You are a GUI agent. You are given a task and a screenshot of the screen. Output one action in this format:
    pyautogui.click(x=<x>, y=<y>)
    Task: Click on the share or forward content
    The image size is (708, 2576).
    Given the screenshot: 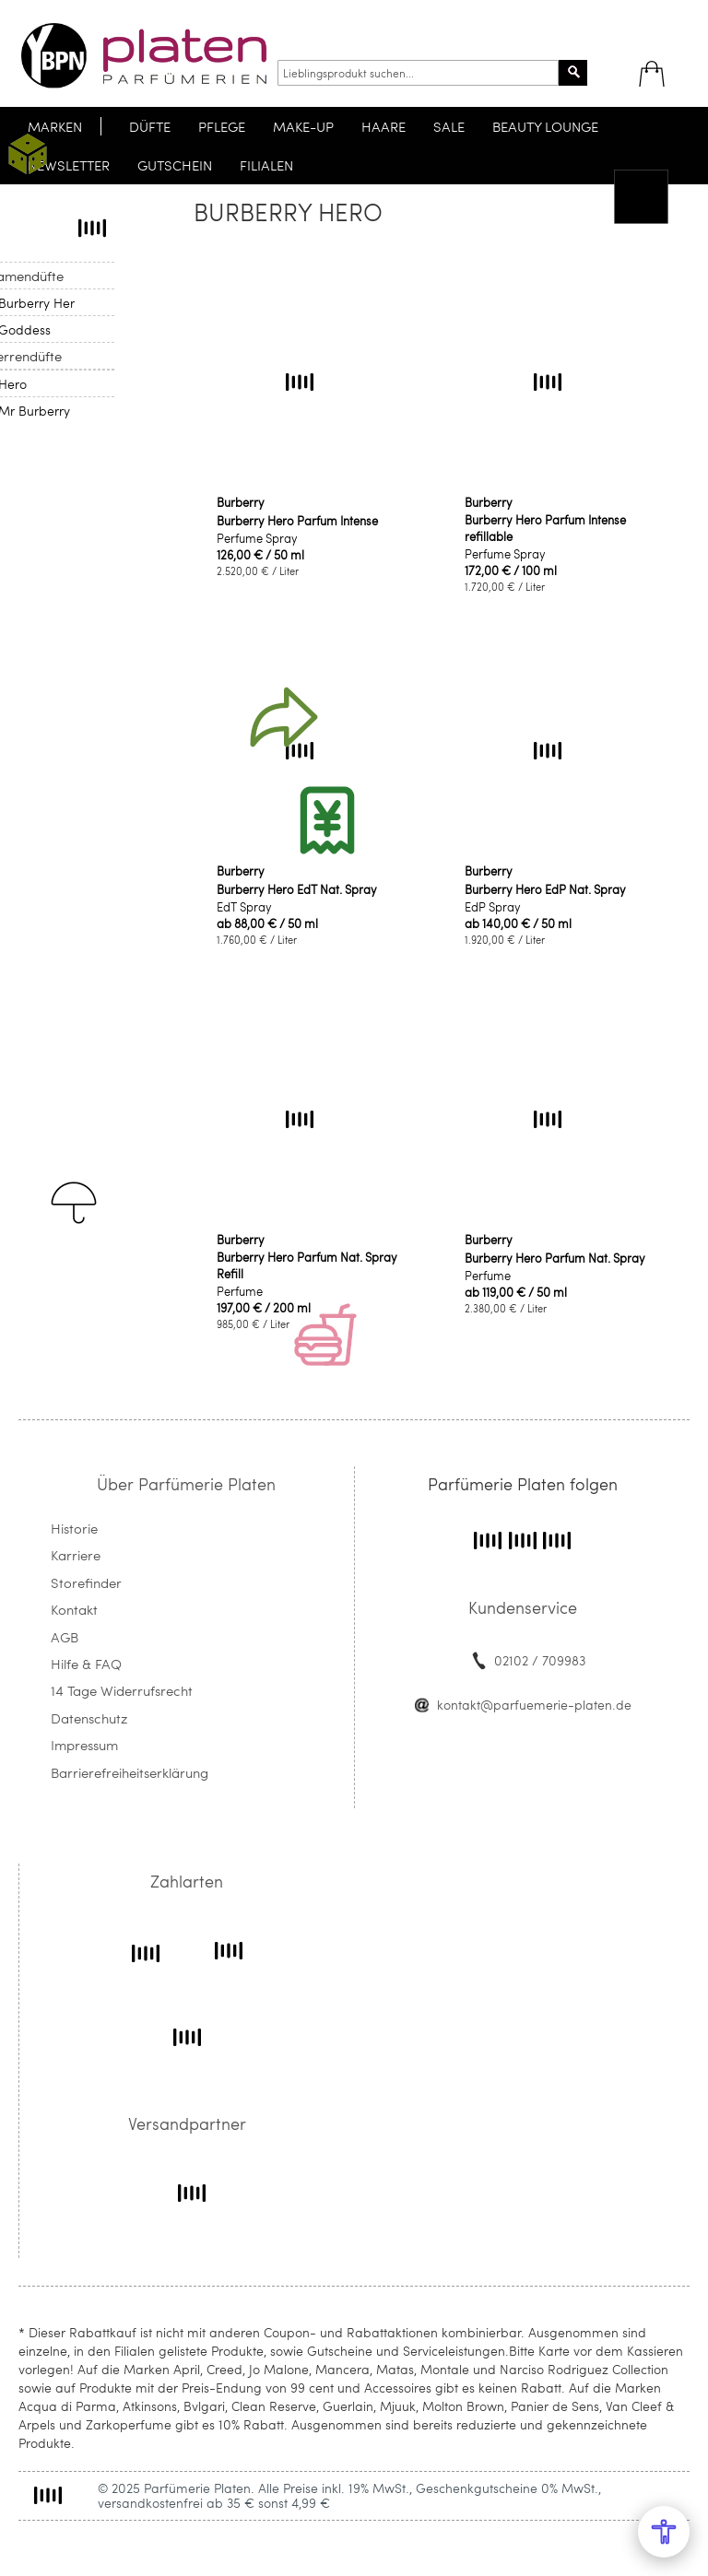 What is the action you would take?
    pyautogui.click(x=284, y=717)
    